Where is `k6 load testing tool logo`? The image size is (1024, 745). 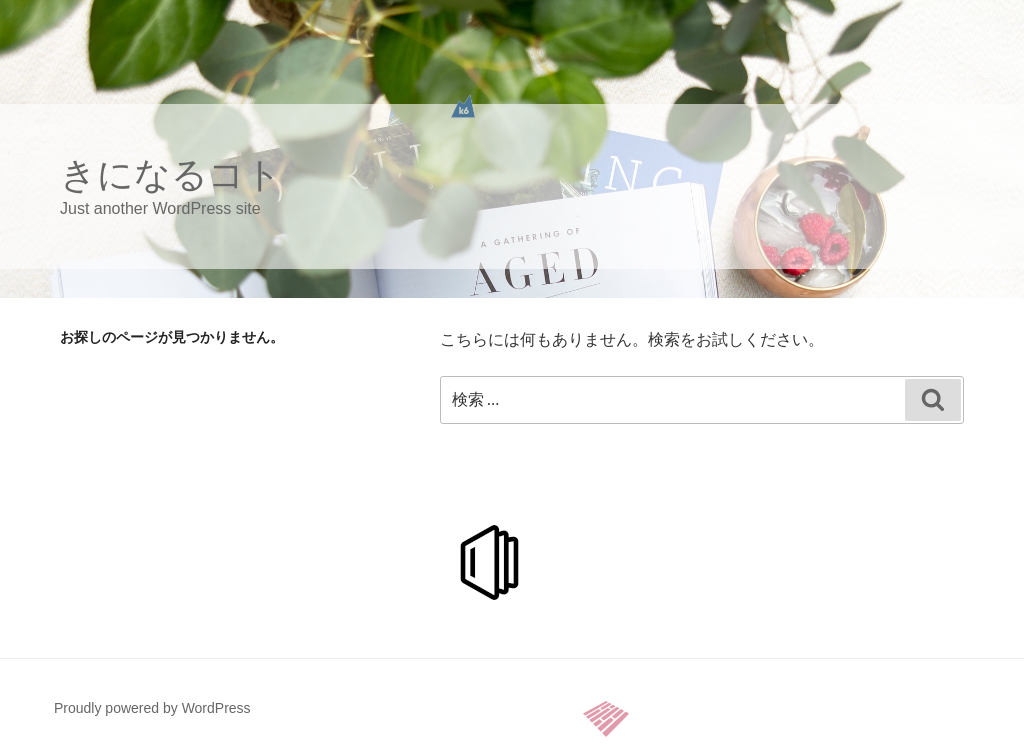 k6 load testing tool logo is located at coordinates (463, 106).